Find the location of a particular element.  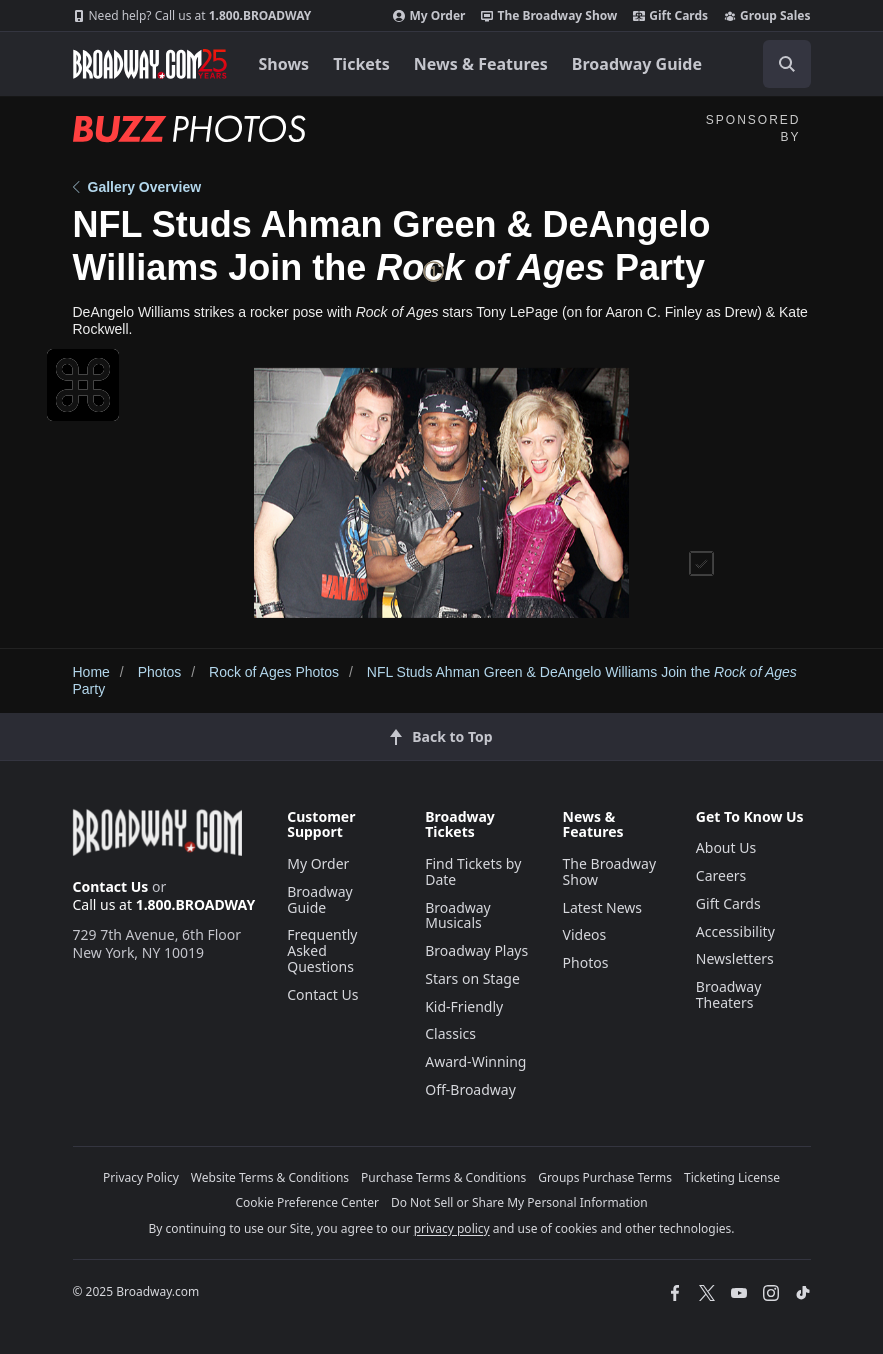

command key modifier for keyboard shortcuts is located at coordinates (83, 385).